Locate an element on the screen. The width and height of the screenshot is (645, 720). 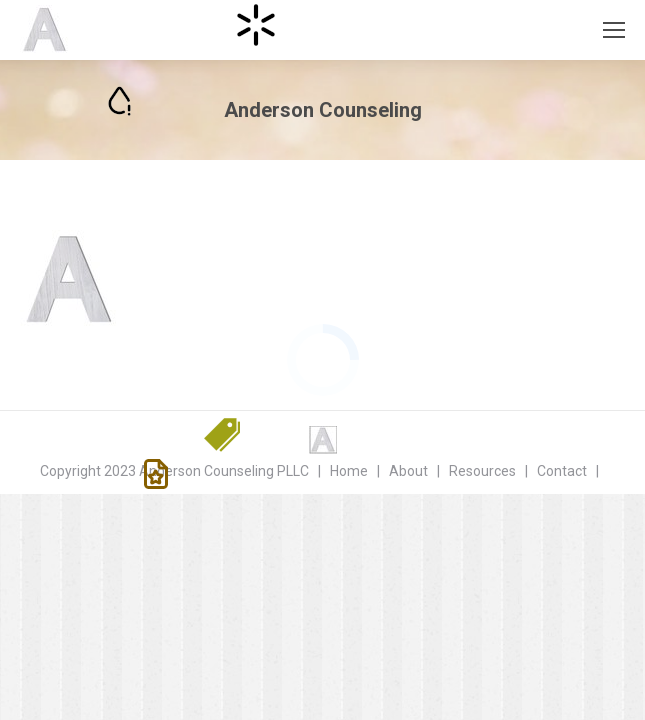
mark a file as favorite is located at coordinates (156, 474).